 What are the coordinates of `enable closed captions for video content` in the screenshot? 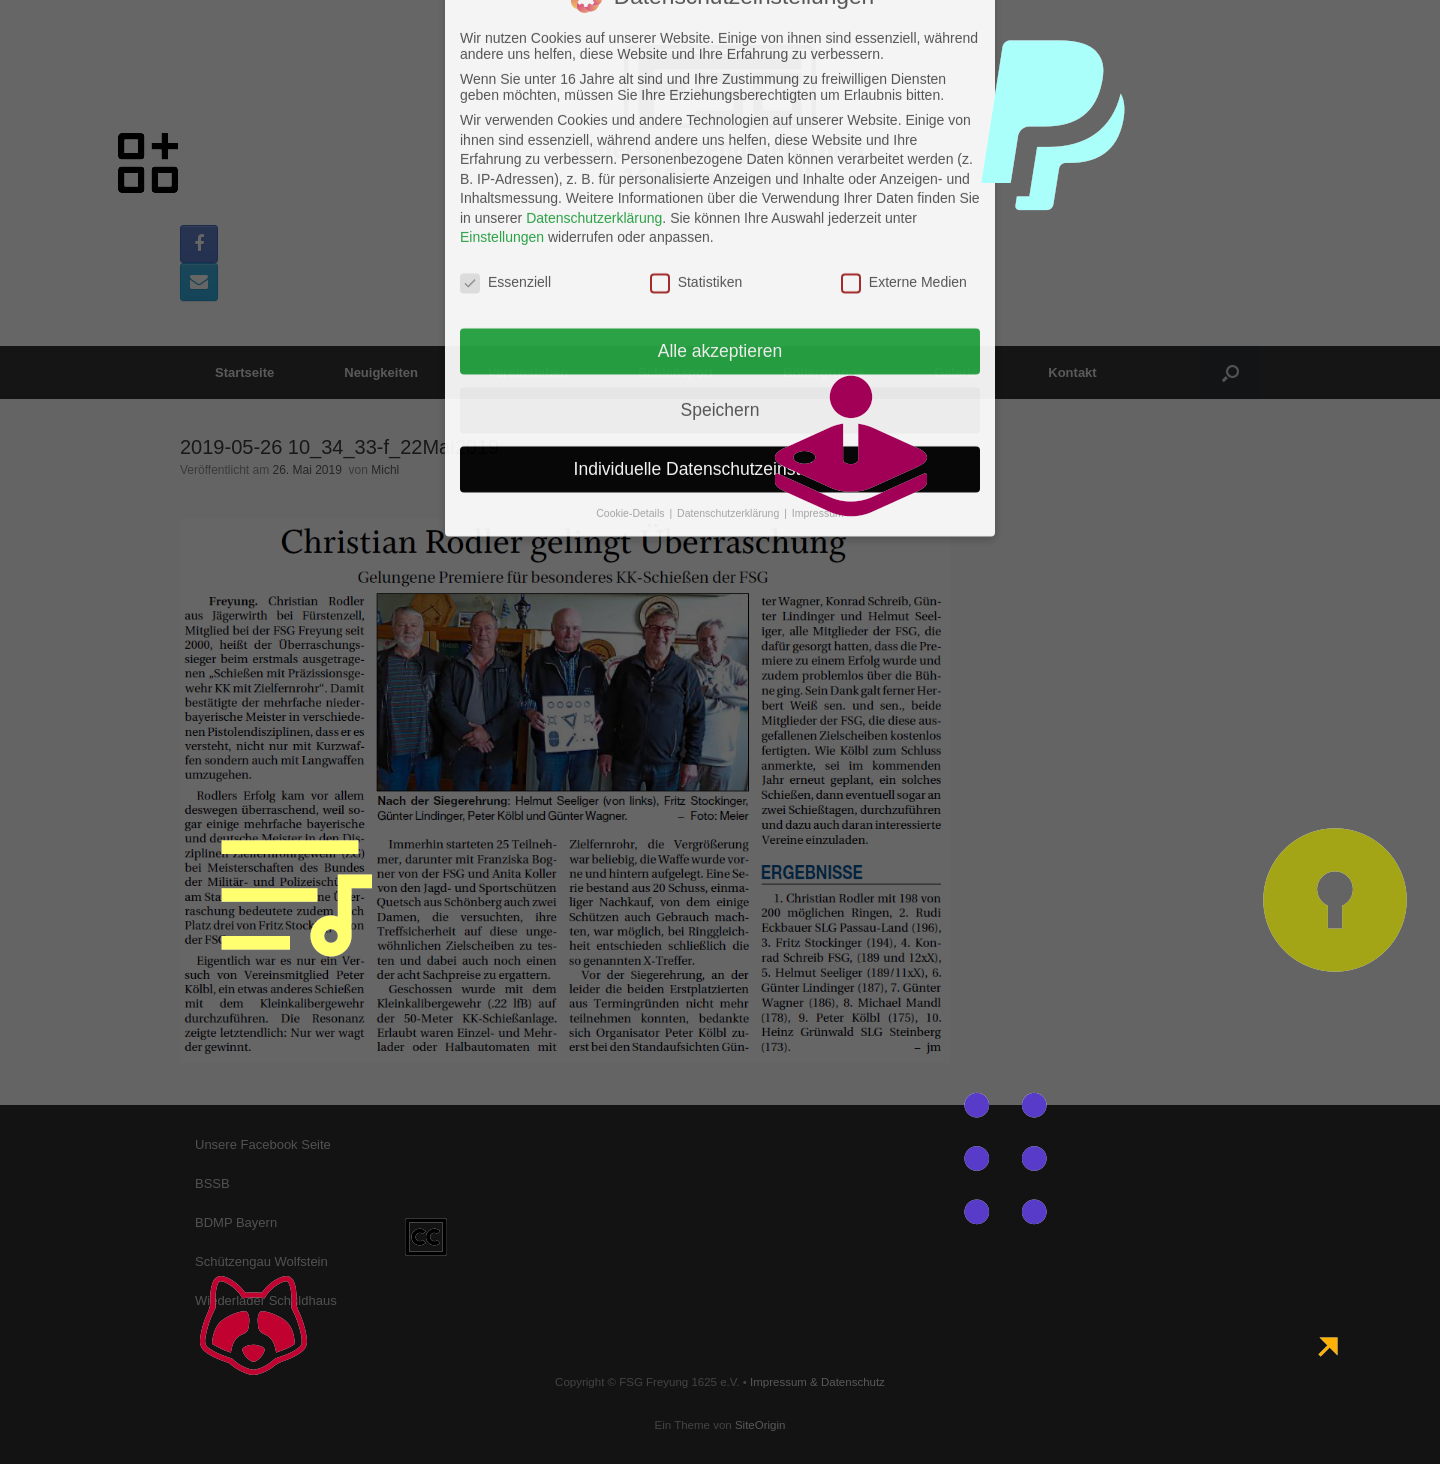 It's located at (426, 1237).